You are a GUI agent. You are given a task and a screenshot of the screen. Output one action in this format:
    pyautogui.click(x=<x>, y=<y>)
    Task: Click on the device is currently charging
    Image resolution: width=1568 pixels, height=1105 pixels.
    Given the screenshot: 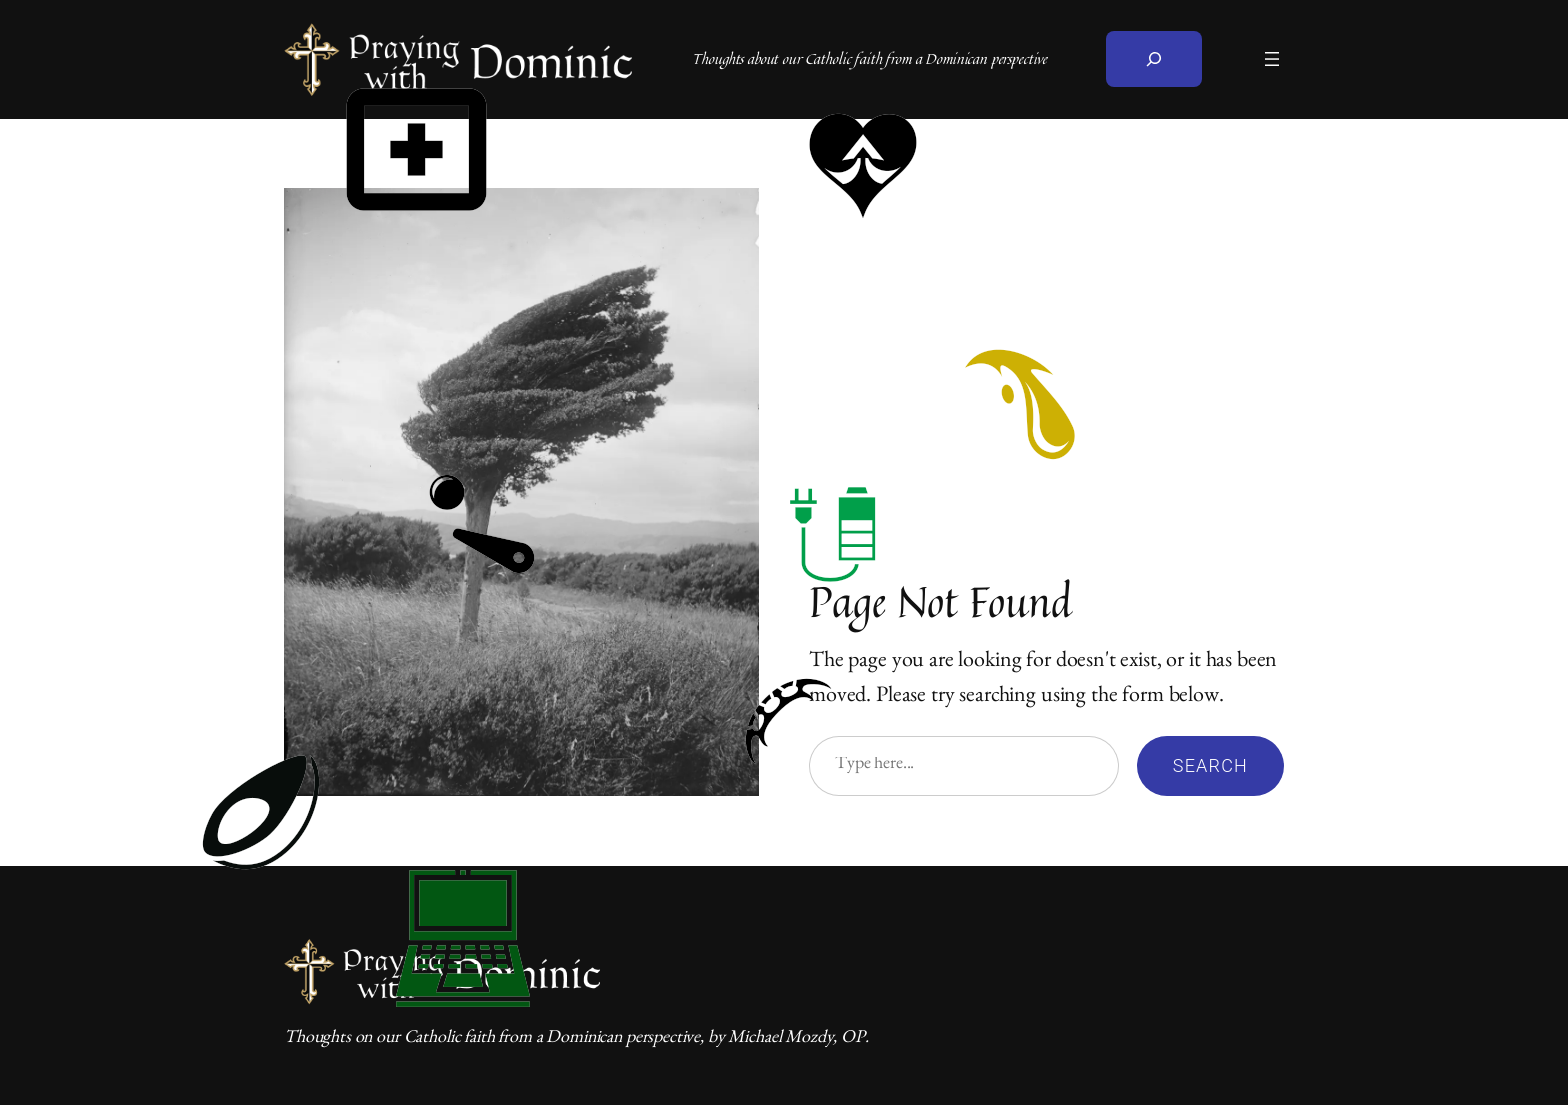 What is the action you would take?
    pyautogui.click(x=834, y=535)
    